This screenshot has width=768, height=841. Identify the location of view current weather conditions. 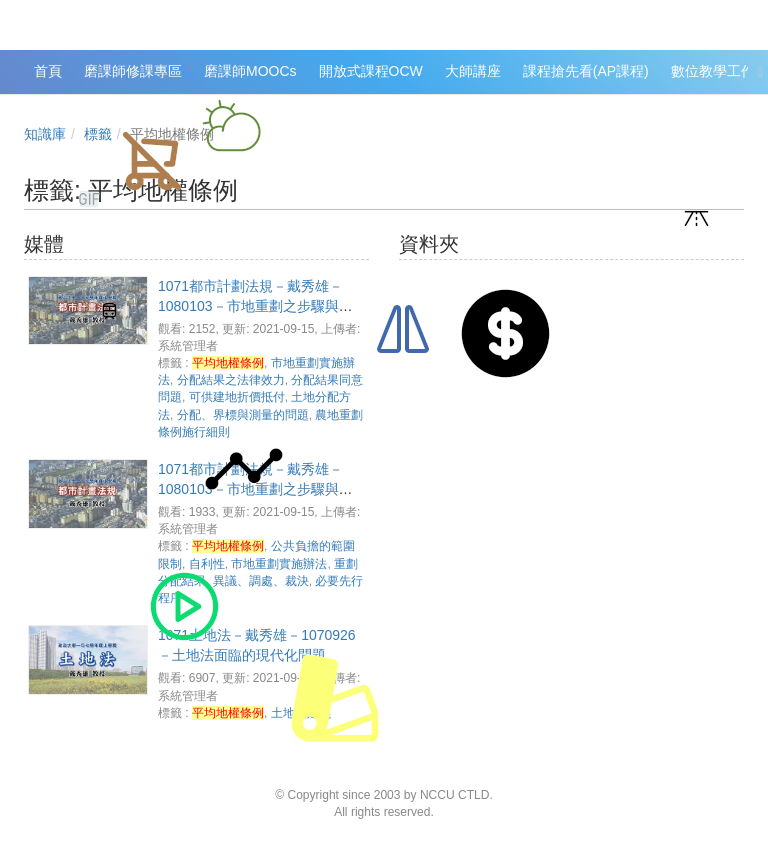
(231, 126).